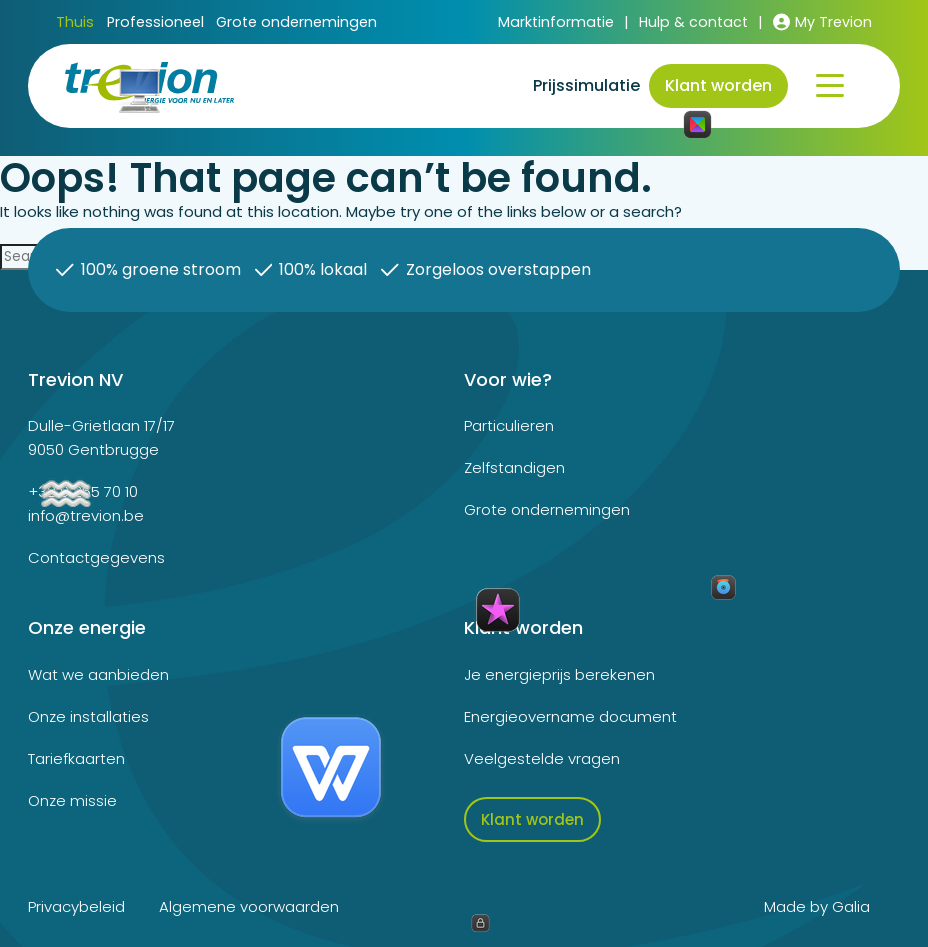 The image size is (928, 947). I want to click on open WPS Office application, so click(331, 769).